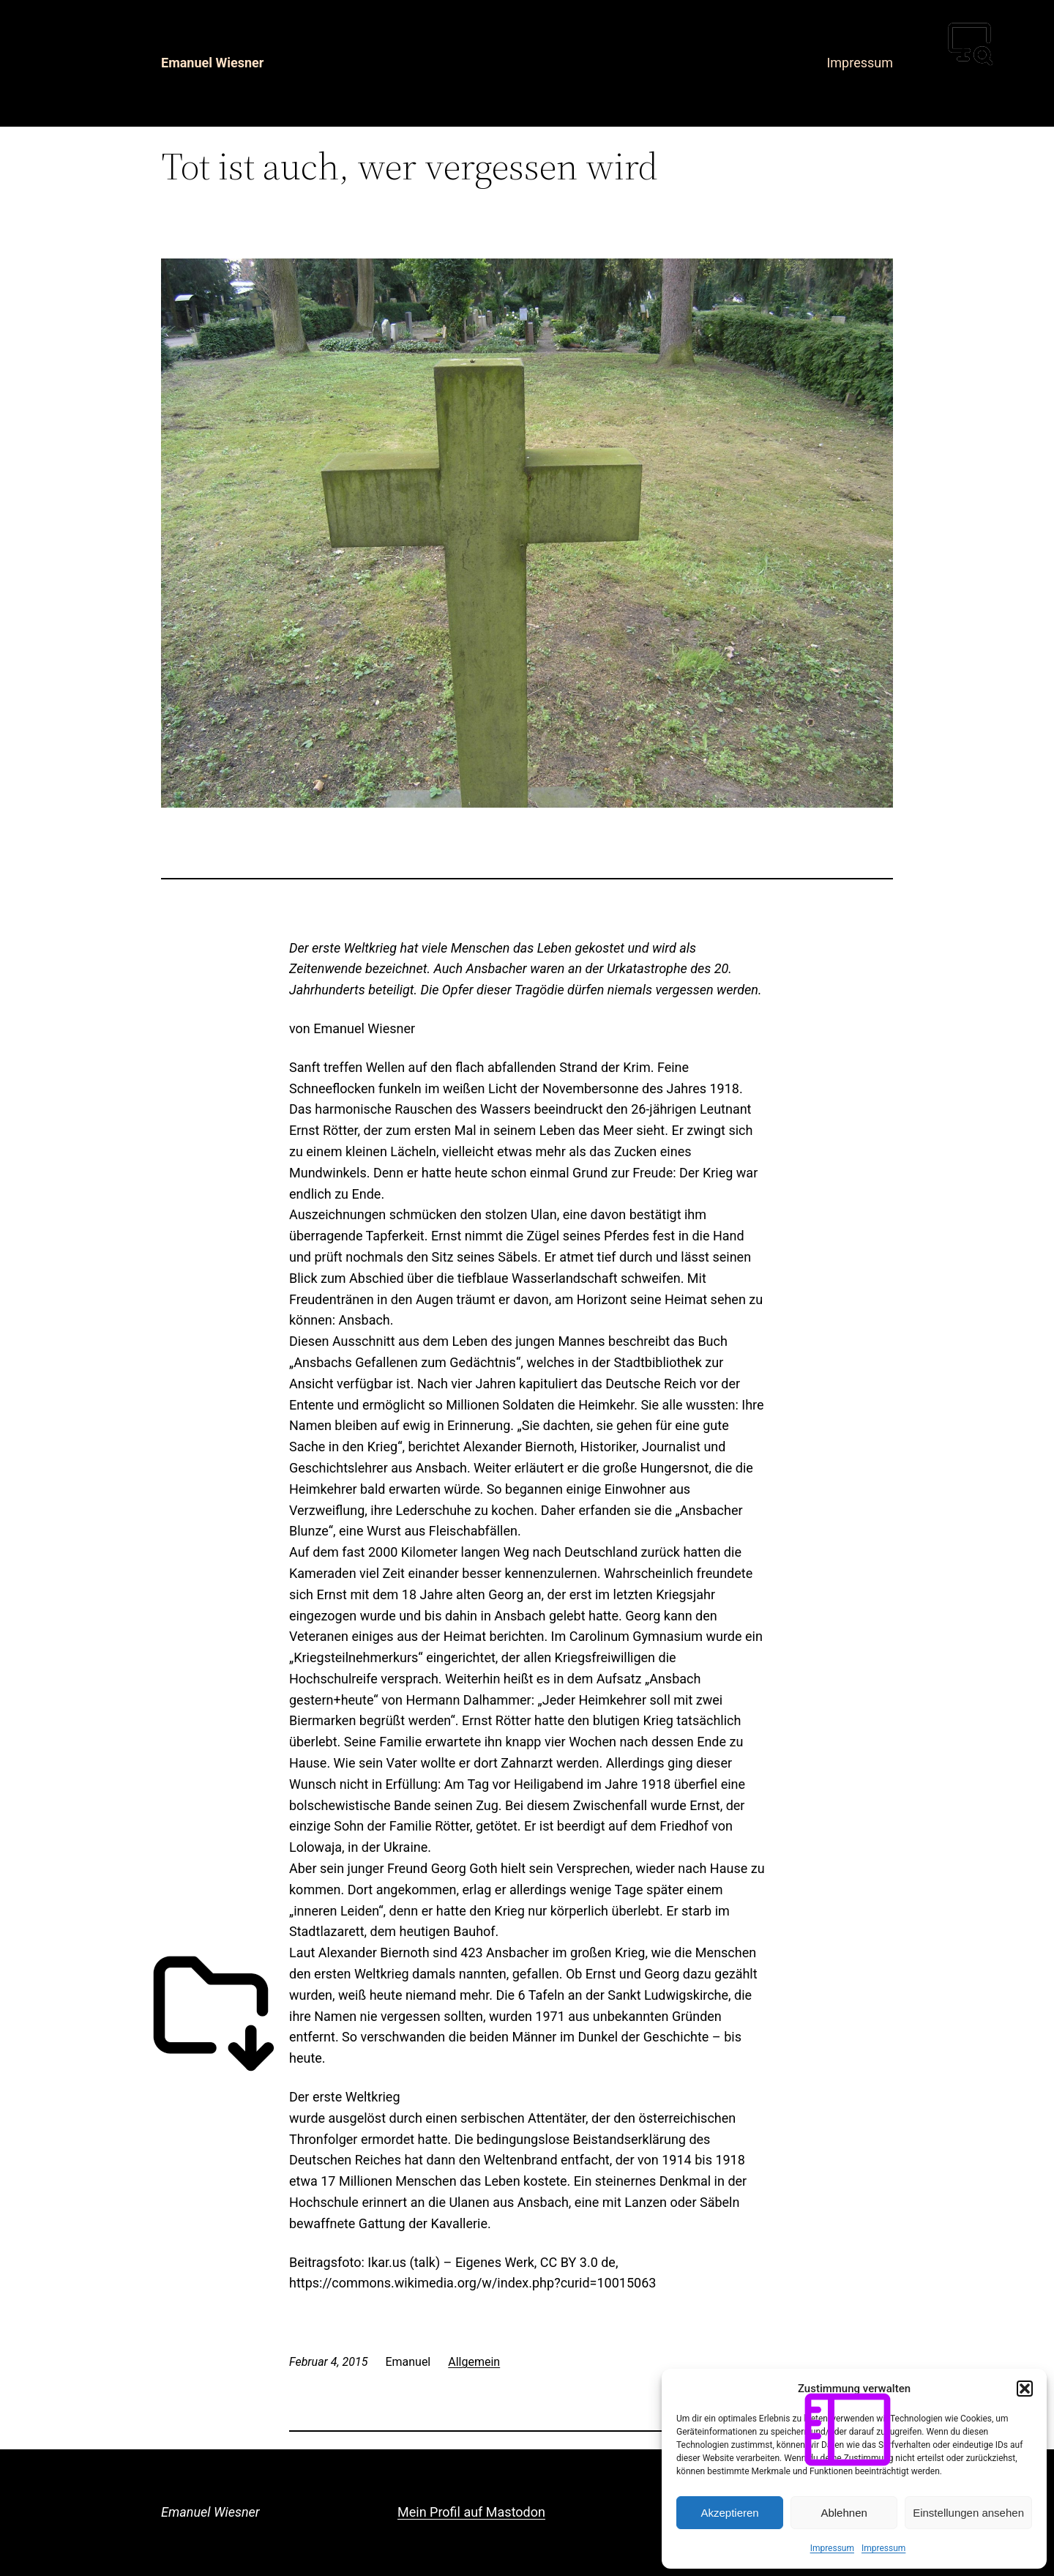 The width and height of the screenshot is (1054, 2576). What do you see at coordinates (848, 2430) in the screenshot?
I see `toggle the sidebar panel` at bounding box center [848, 2430].